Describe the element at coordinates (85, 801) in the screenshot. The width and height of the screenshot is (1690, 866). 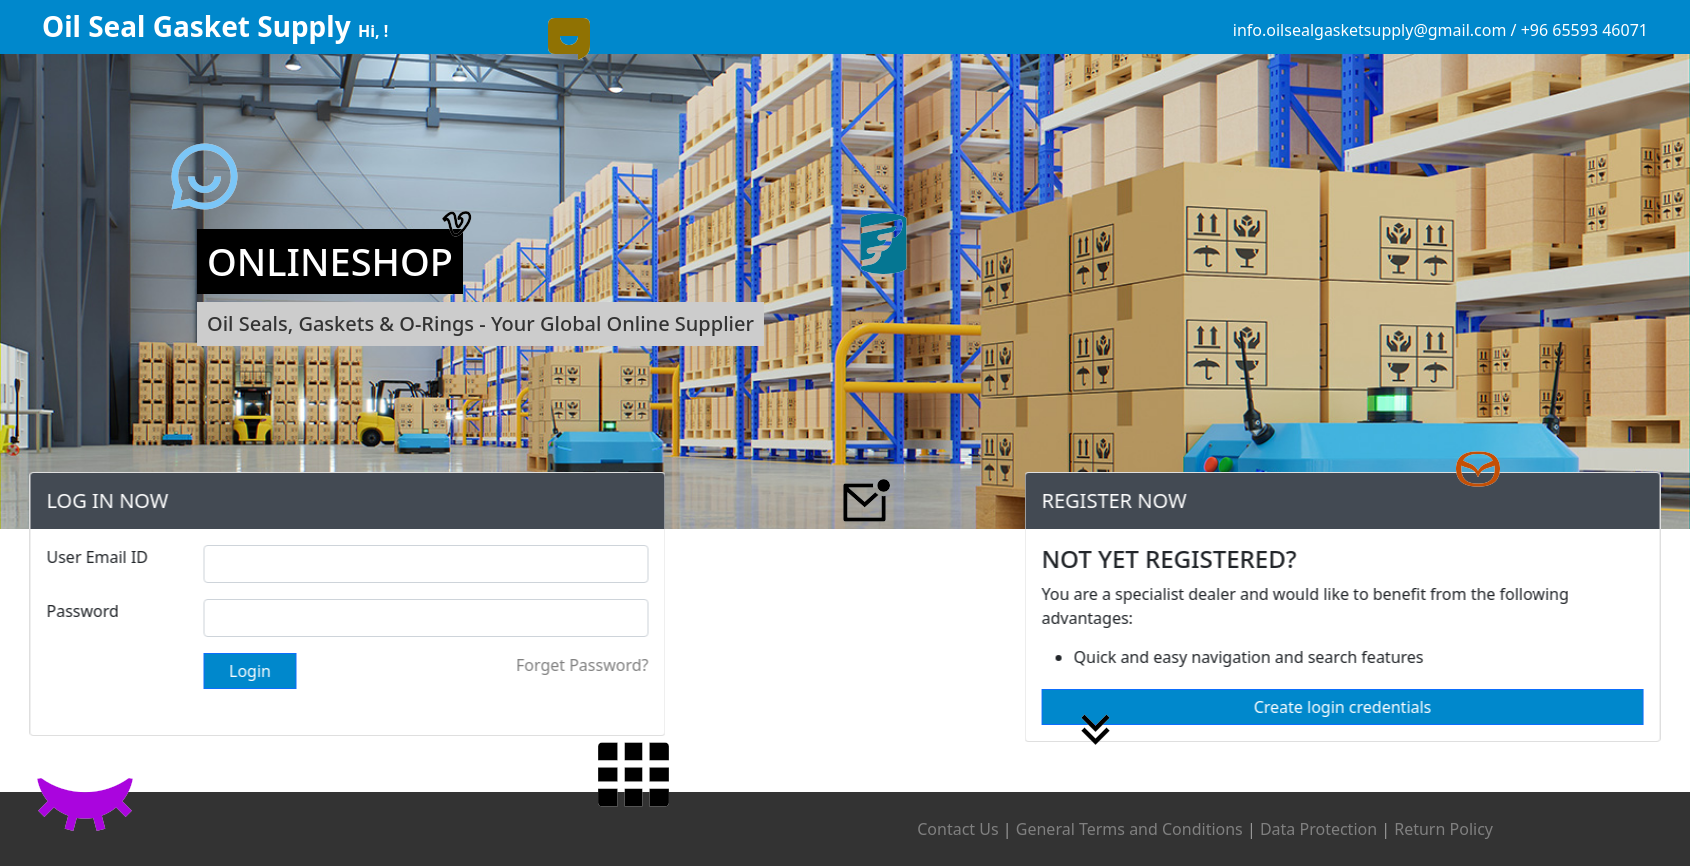
I see `hide password or sensitive content` at that location.